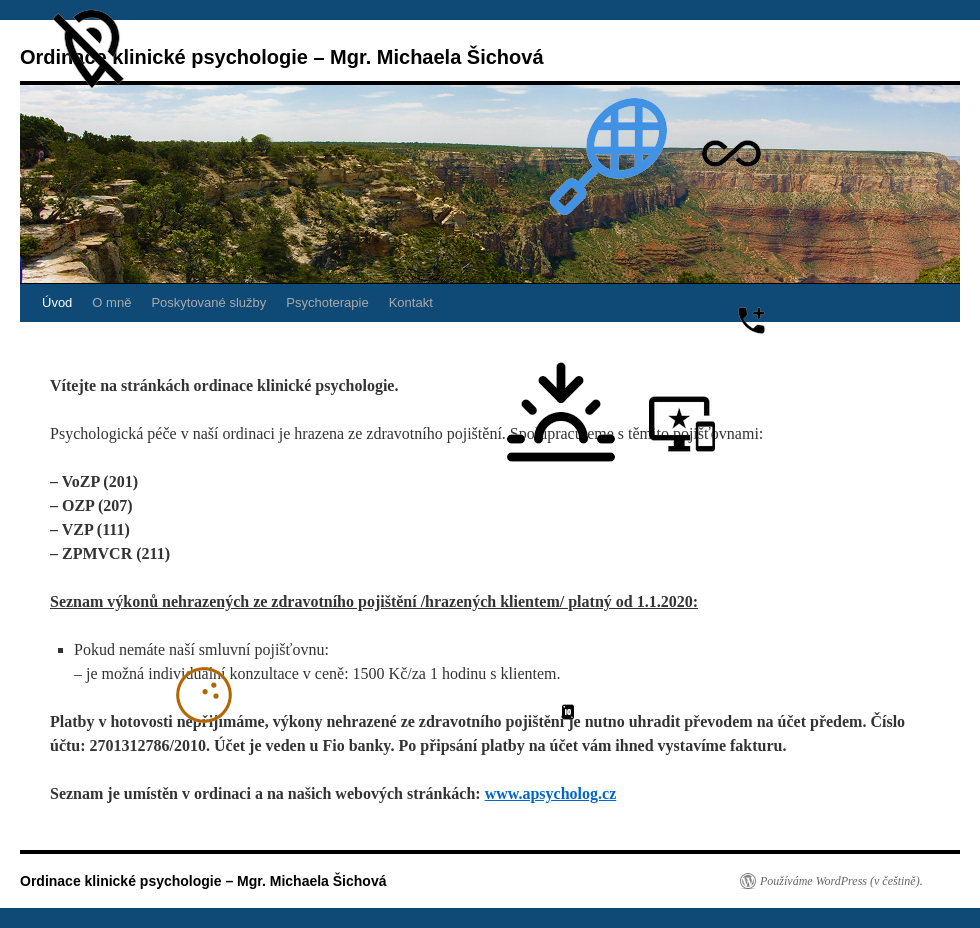  I want to click on location services disabled, so click(92, 49).